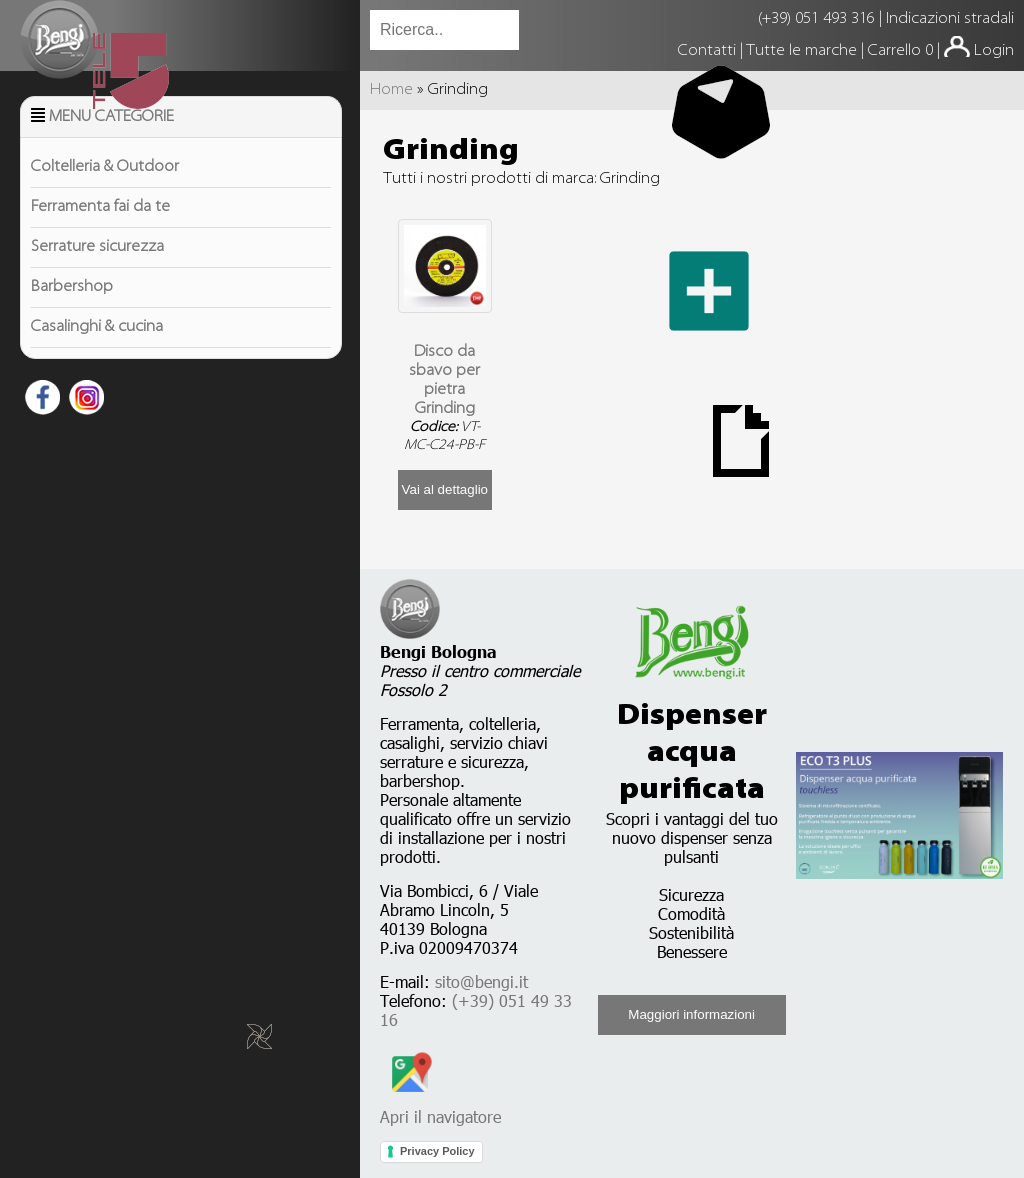 This screenshot has height=1178, width=1024. Describe the element at coordinates (741, 441) in the screenshot. I see `open giphy to search for gifs` at that location.